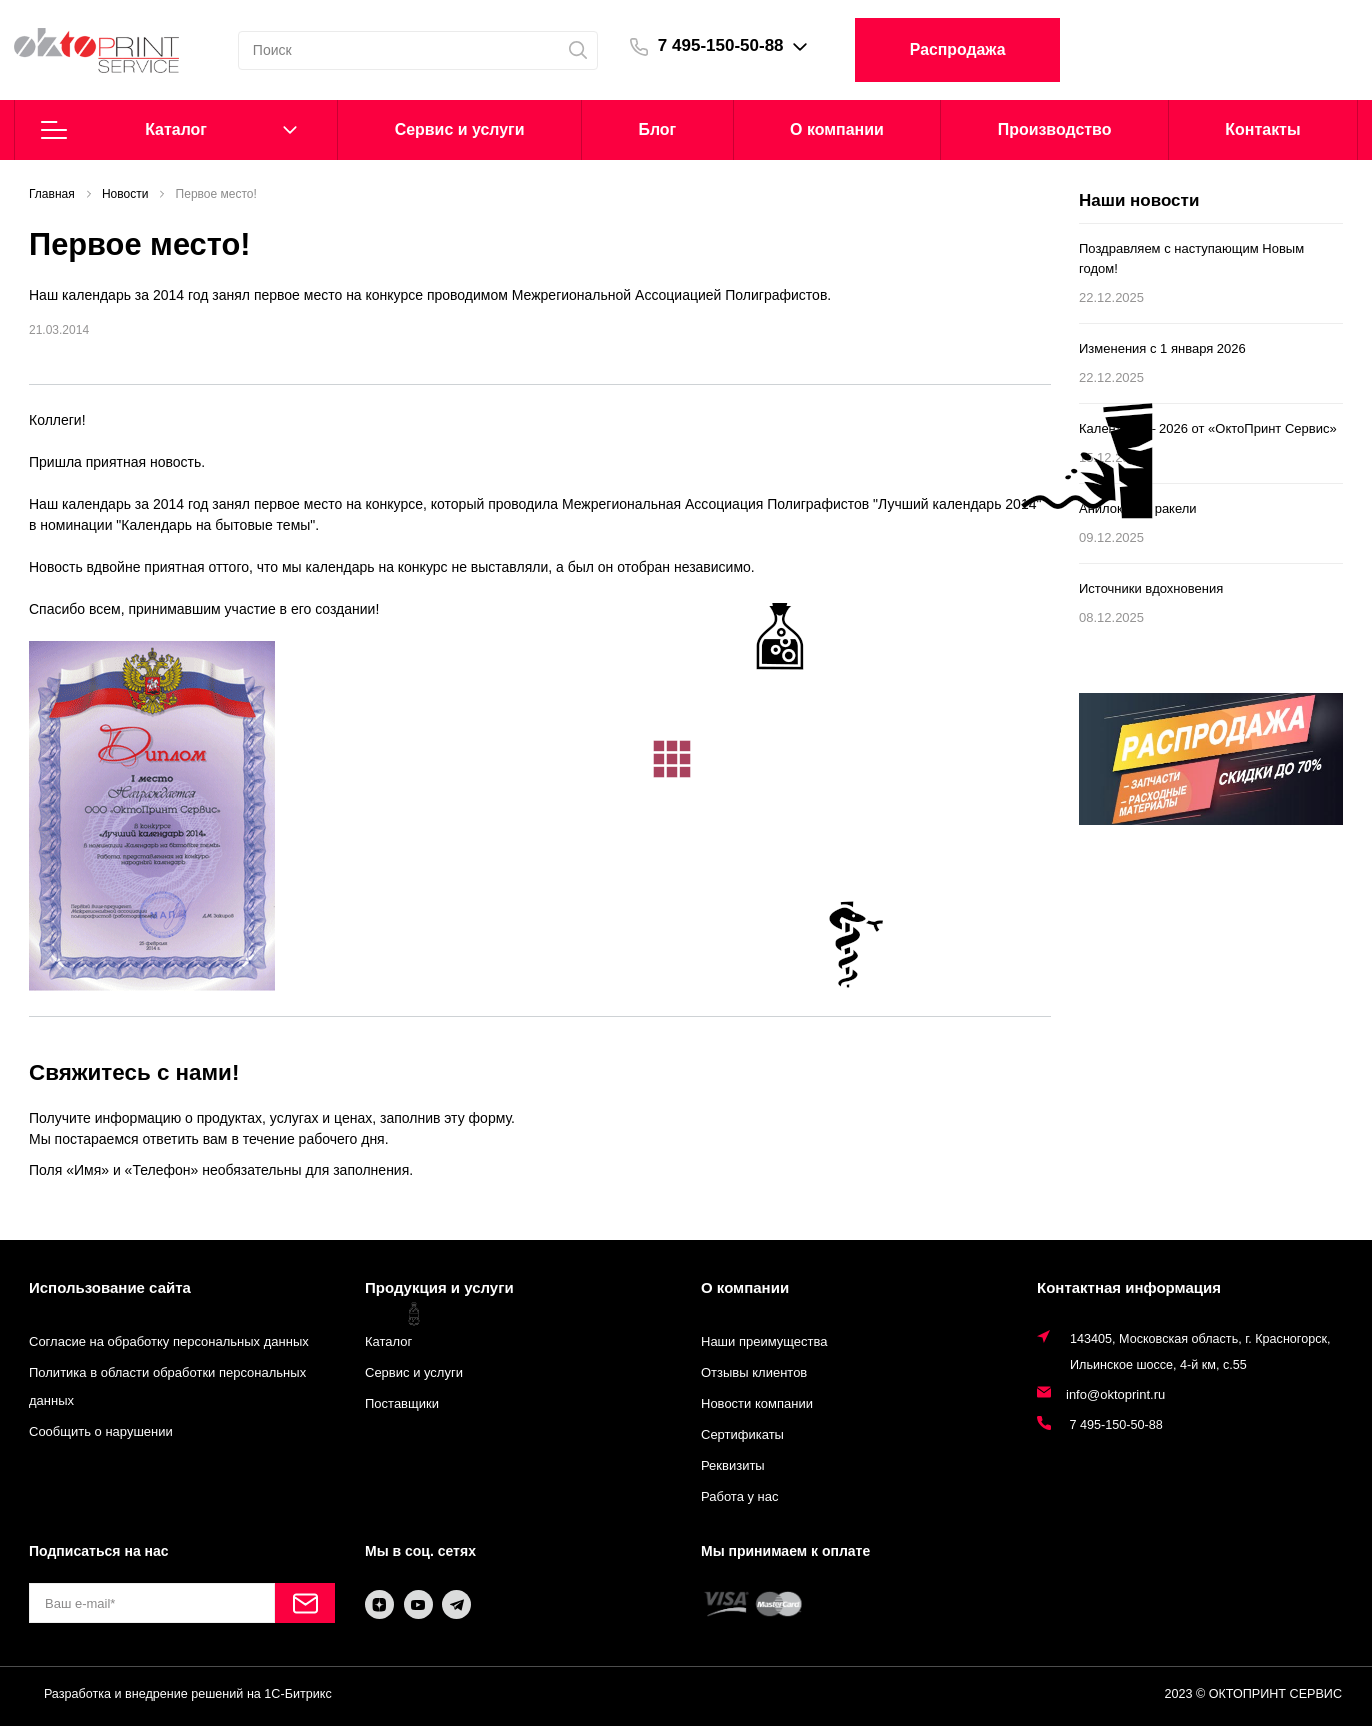 This screenshot has width=1372, height=1726. Describe the element at coordinates (672, 759) in the screenshot. I see `view grid layout` at that location.